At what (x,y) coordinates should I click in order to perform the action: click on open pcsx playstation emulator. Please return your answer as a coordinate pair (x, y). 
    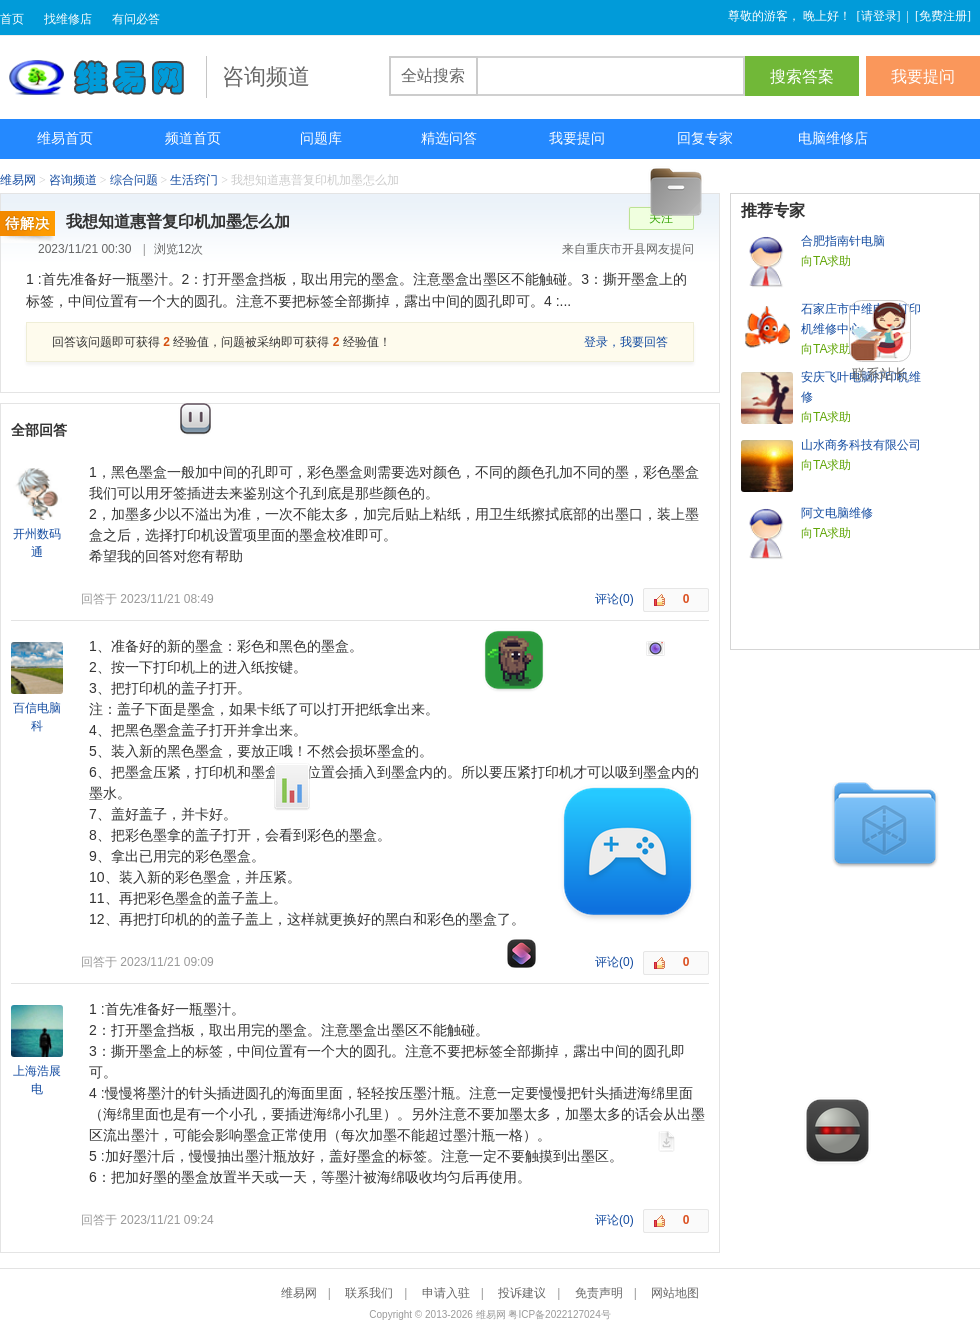
    Looking at the image, I should click on (627, 851).